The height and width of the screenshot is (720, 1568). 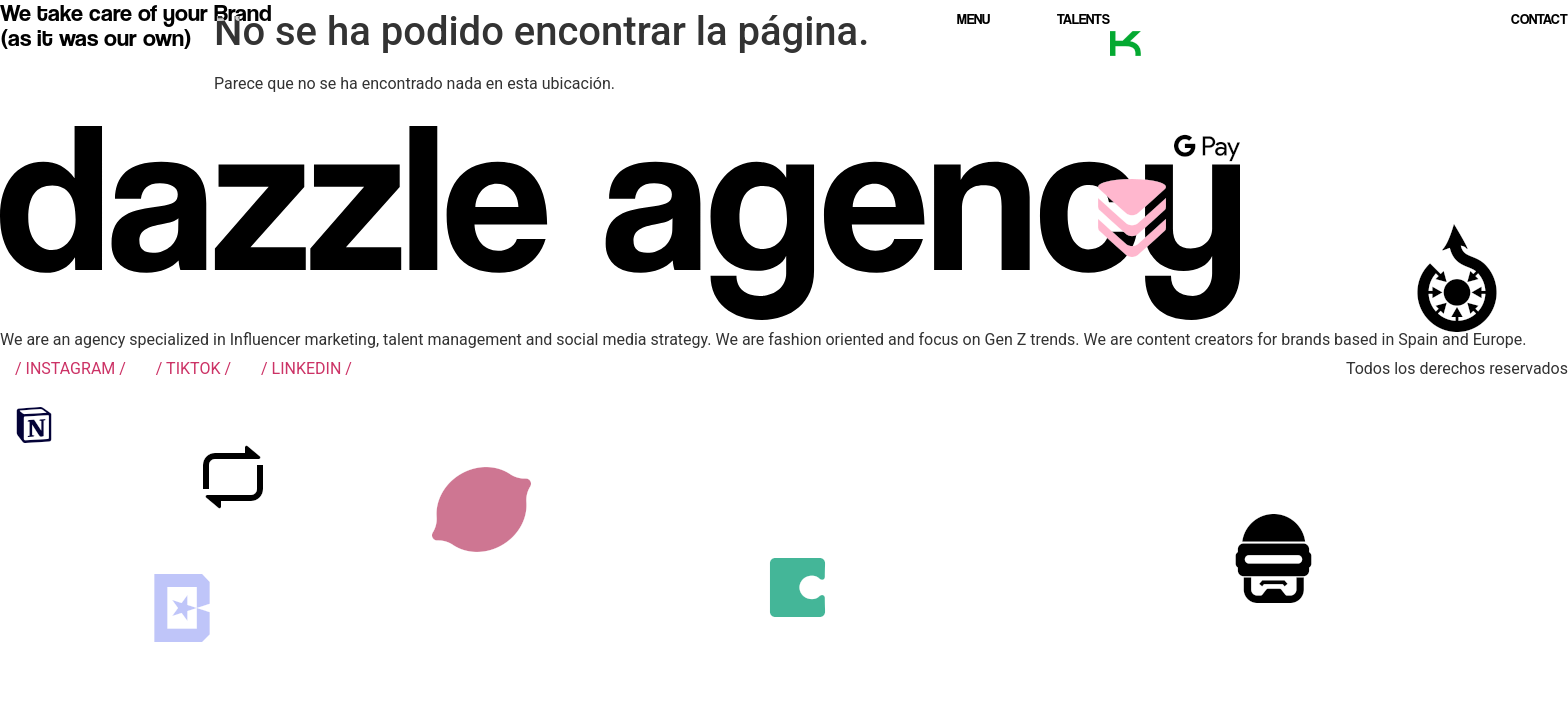 What do you see at coordinates (1132, 218) in the screenshot?
I see `VictoriaMetrics logo` at bounding box center [1132, 218].